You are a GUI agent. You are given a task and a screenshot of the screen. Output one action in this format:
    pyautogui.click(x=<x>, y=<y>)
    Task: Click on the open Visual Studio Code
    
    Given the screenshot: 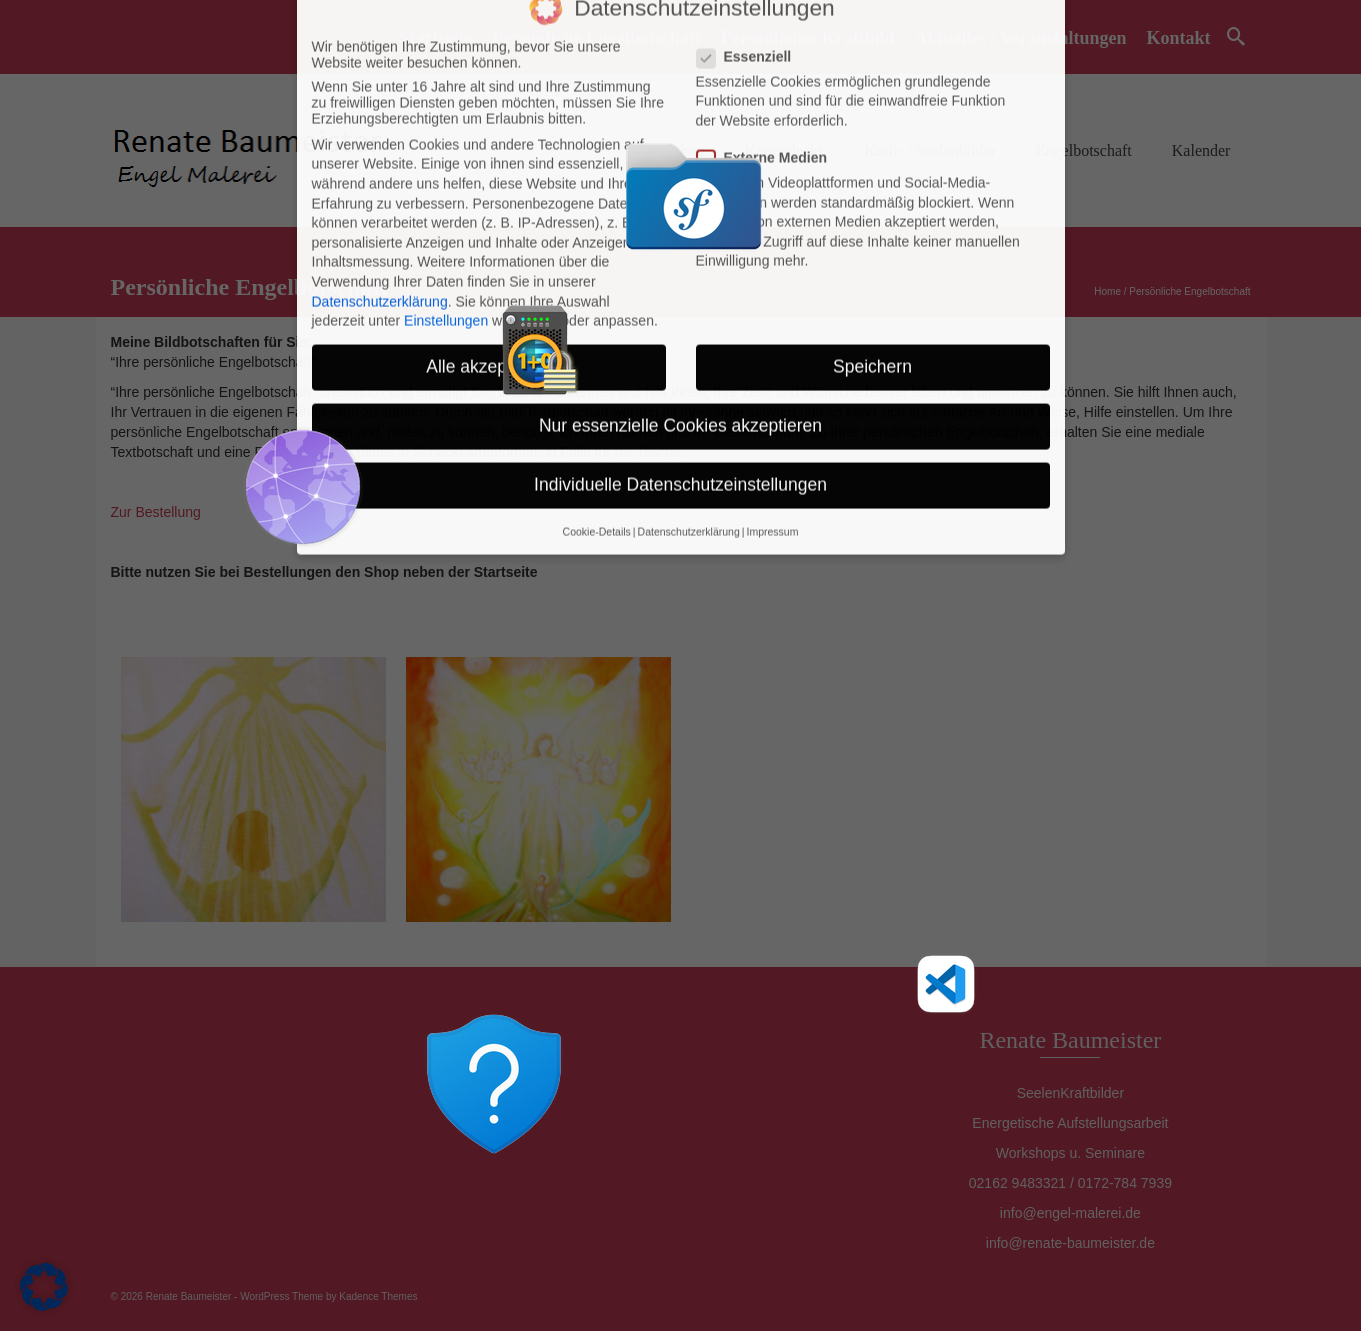 What is the action you would take?
    pyautogui.click(x=946, y=984)
    